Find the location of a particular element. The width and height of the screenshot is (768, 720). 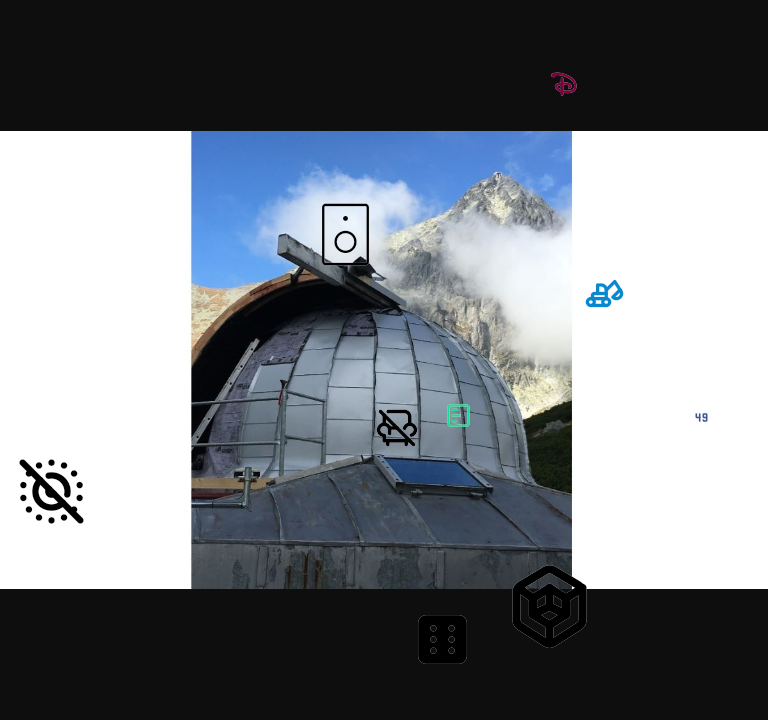

seating unavailable or disabled is located at coordinates (397, 428).